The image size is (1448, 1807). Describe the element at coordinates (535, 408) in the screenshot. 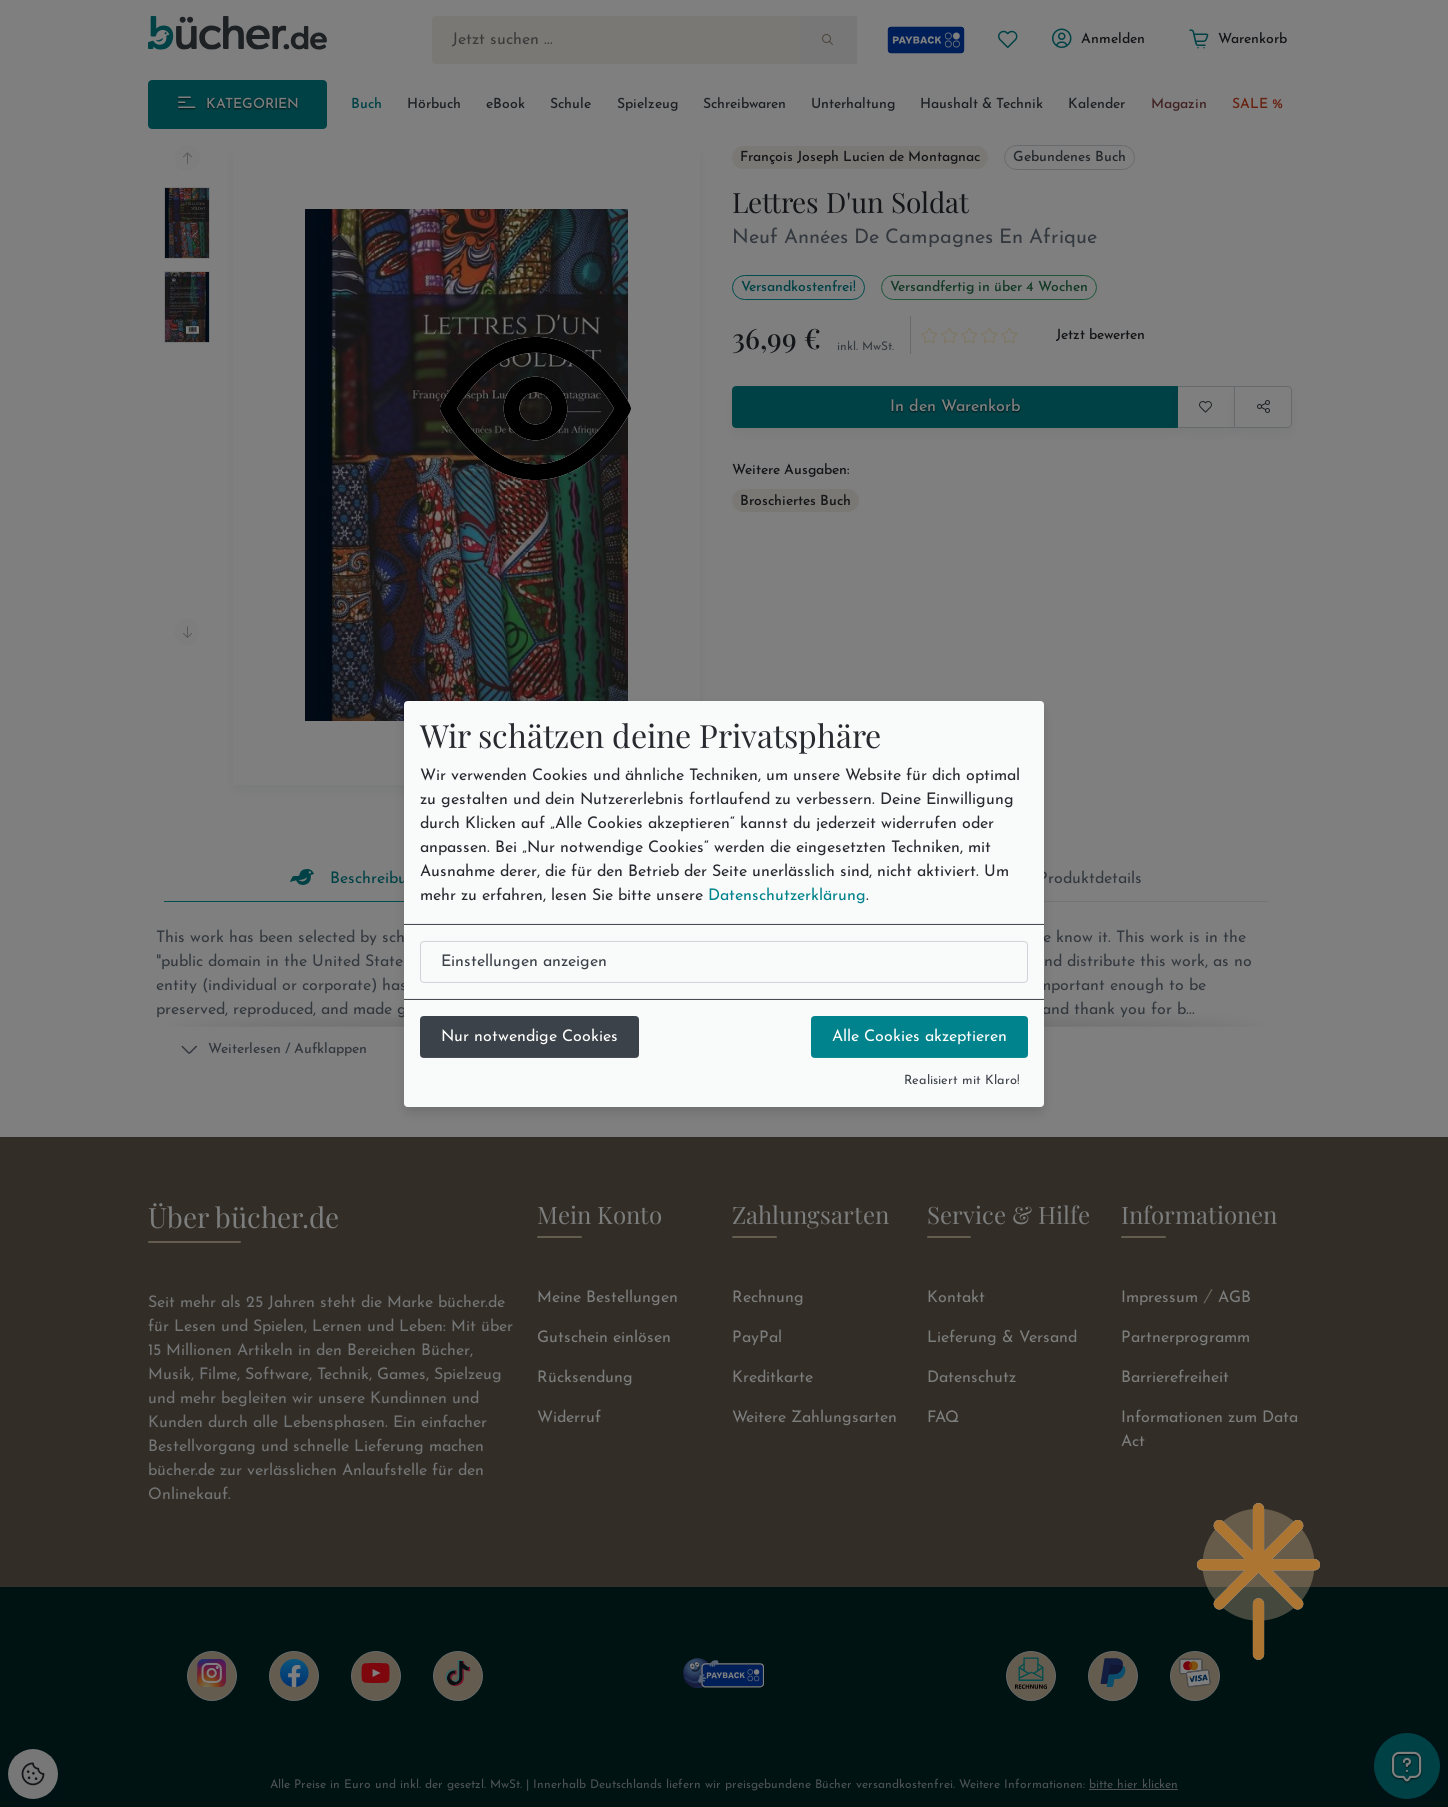

I see `view or preview content` at that location.